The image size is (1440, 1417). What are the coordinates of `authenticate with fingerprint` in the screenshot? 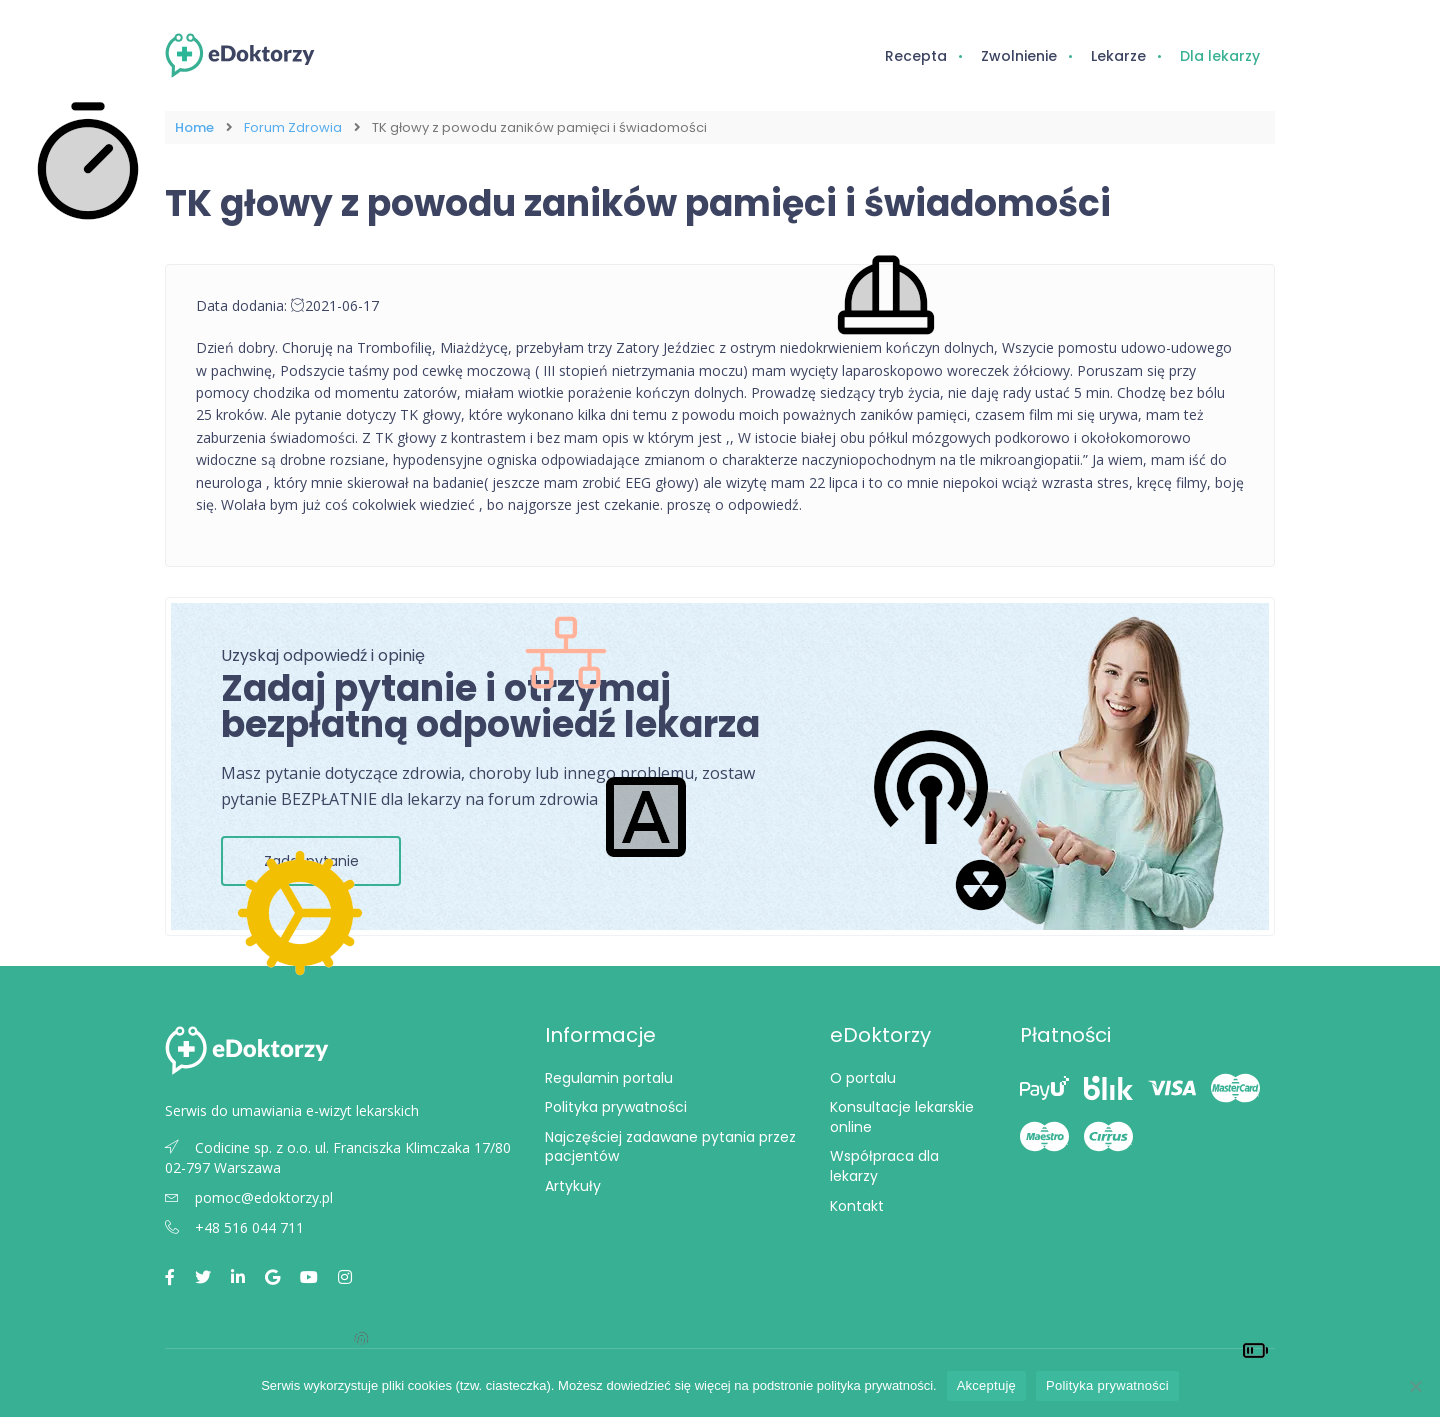 It's located at (361, 1338).